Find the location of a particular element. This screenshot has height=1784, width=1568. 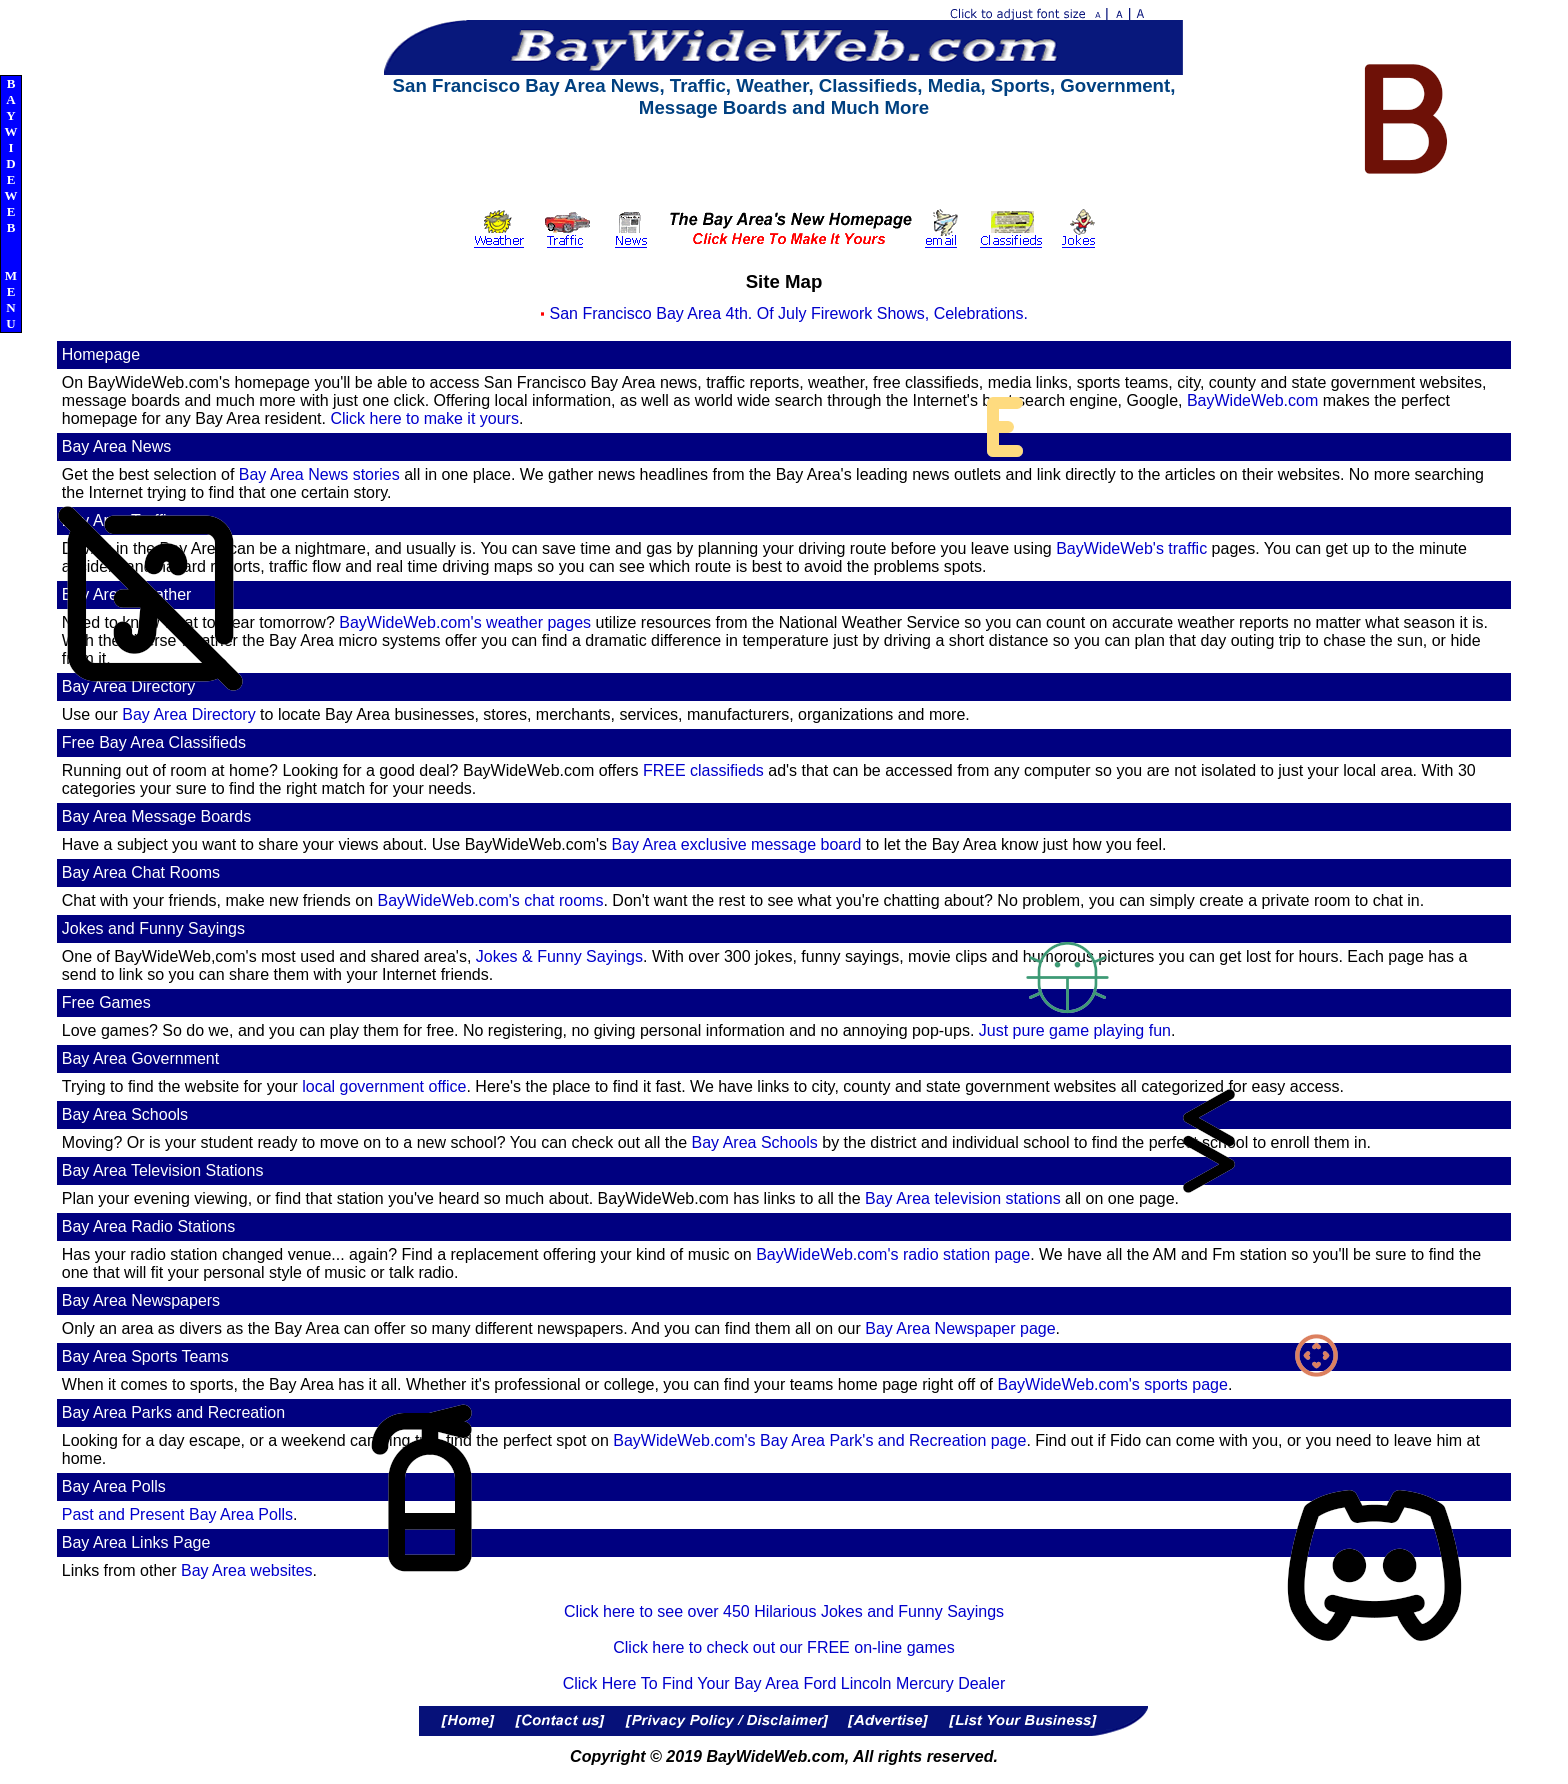

indicates an "E" label or category marker is located at coordinates (1005, 427).